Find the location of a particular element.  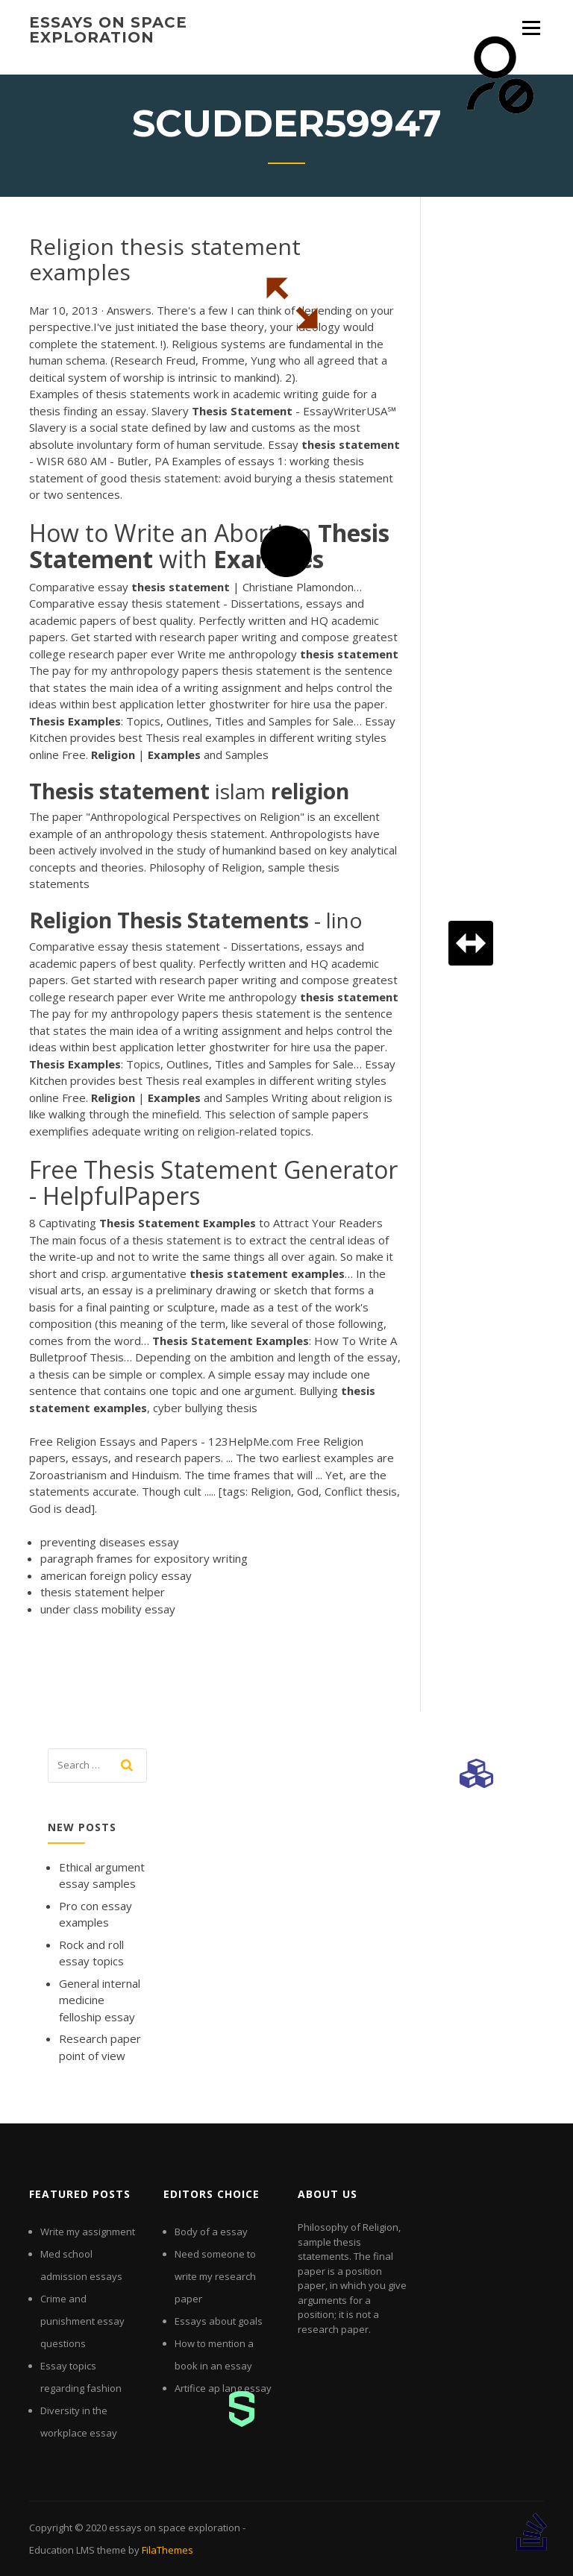

block or ban a user is located at coordinates (495, 75).